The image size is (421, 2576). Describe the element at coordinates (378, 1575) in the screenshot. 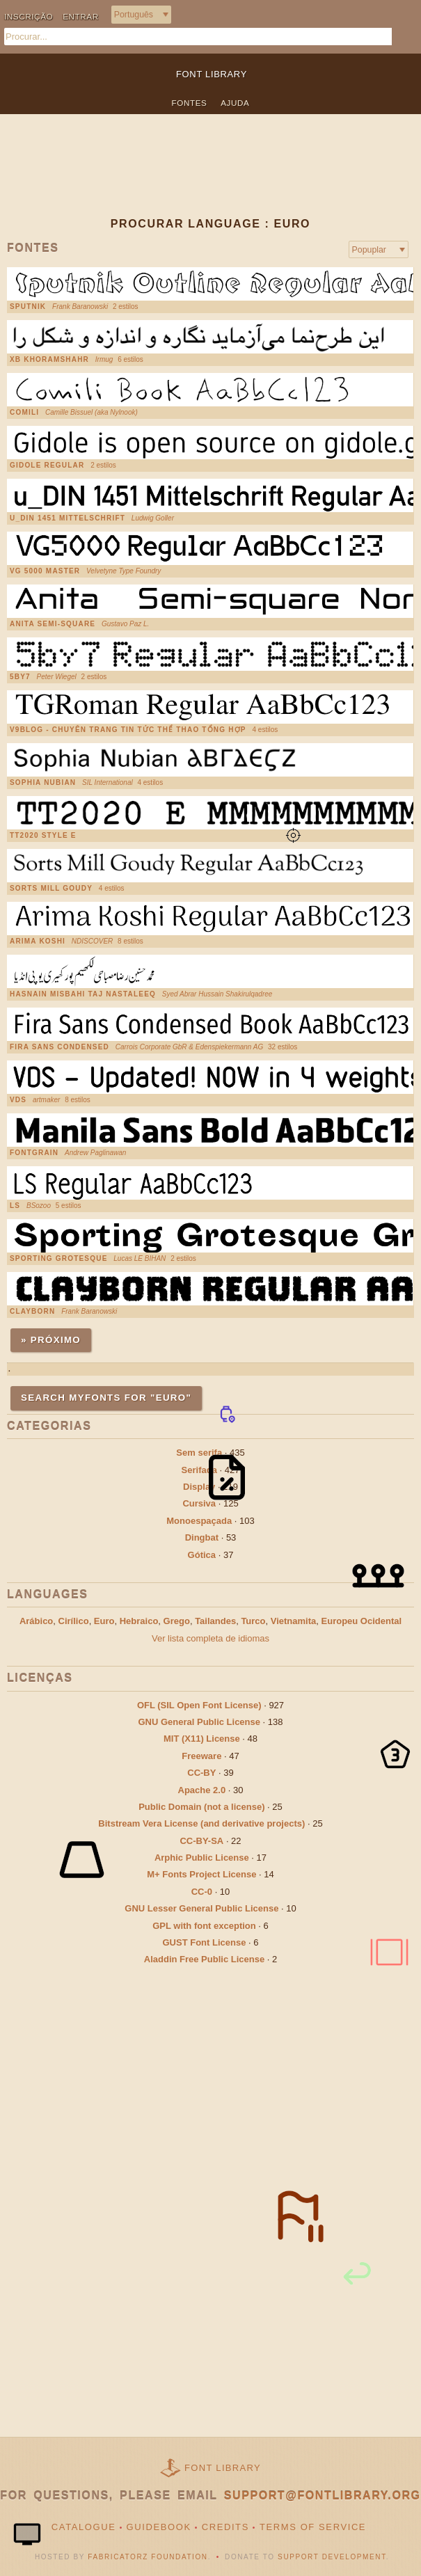

I see `view bus network topology` at that location.